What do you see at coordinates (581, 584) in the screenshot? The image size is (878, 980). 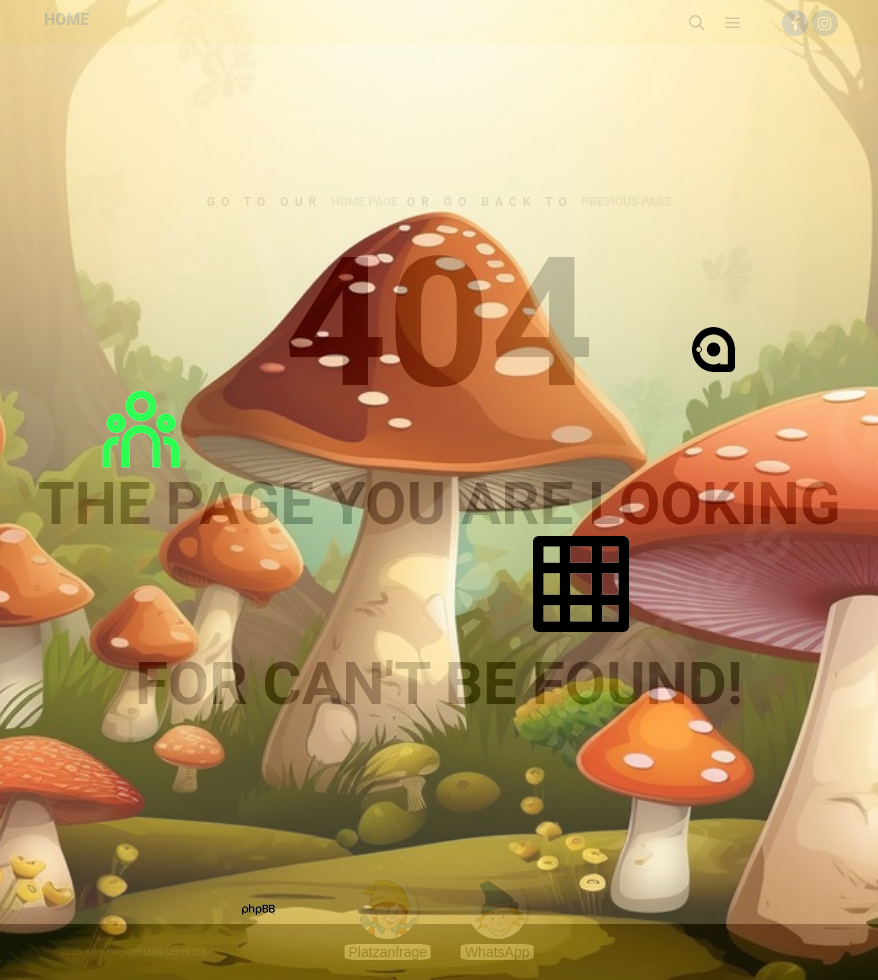 I see `switch to grid view layout` at bounding box center [581, 584].